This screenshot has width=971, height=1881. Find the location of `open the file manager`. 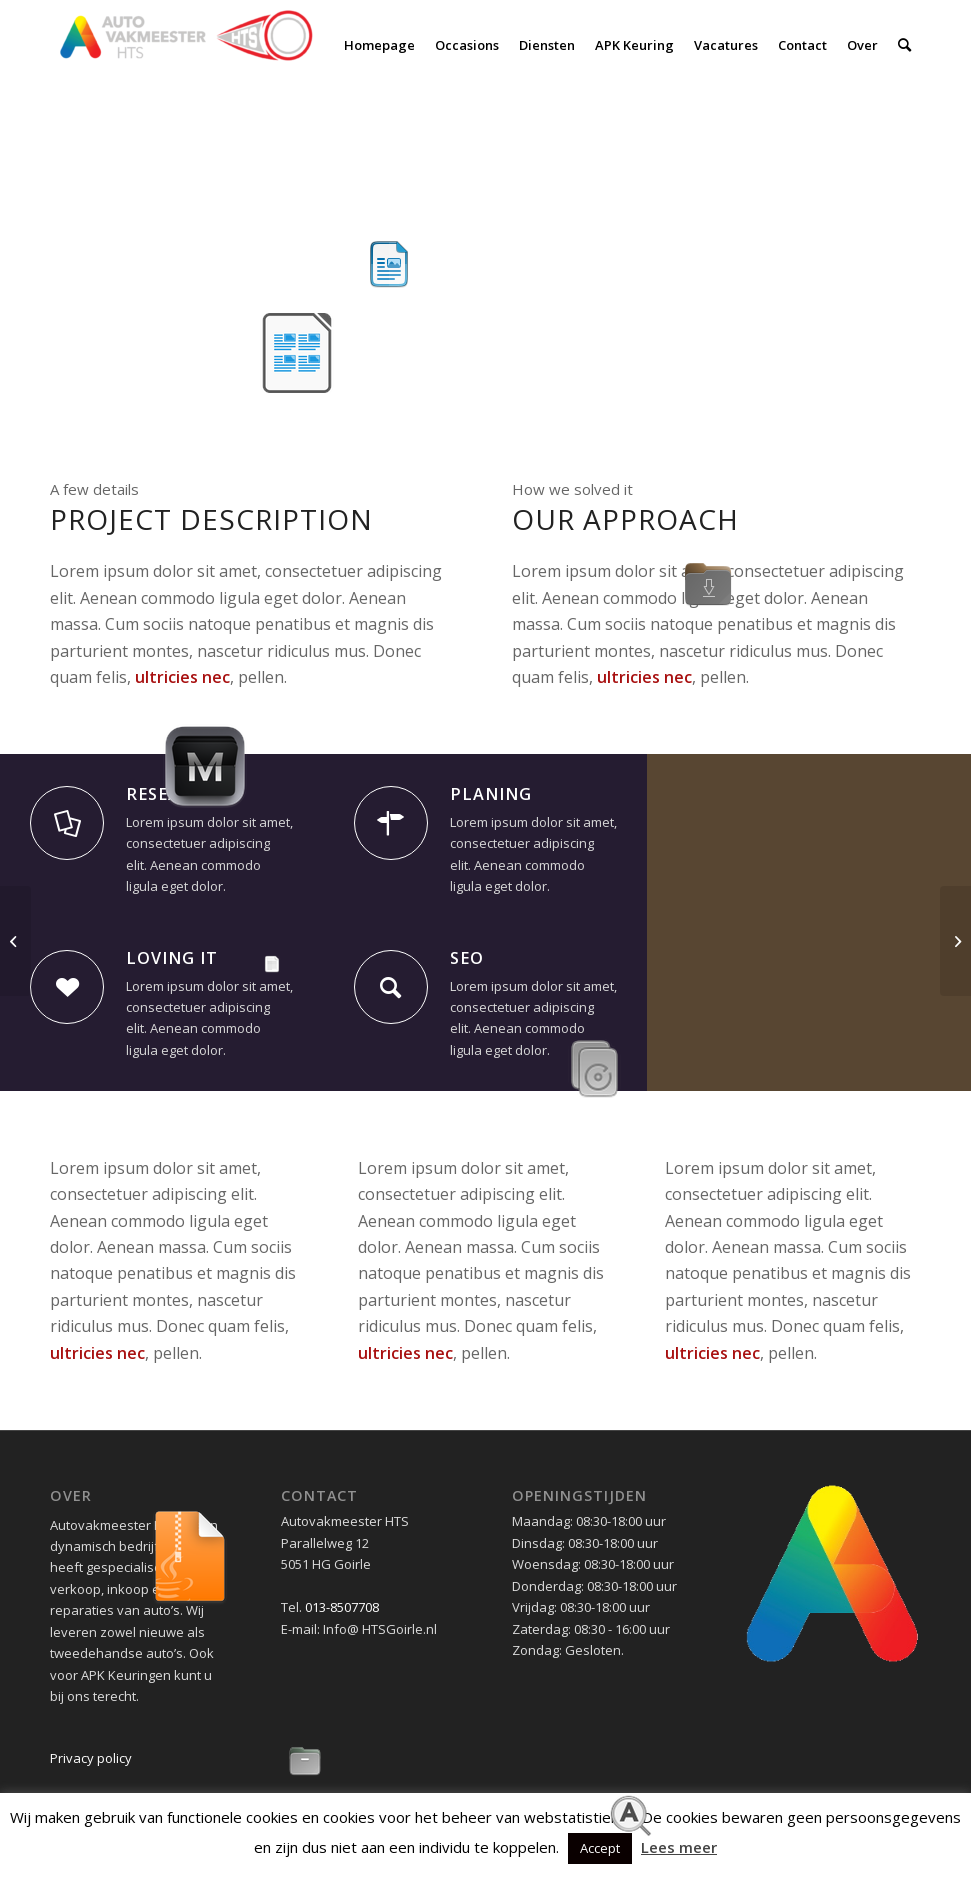

open the file manager is located at coordinates (305, 1761).